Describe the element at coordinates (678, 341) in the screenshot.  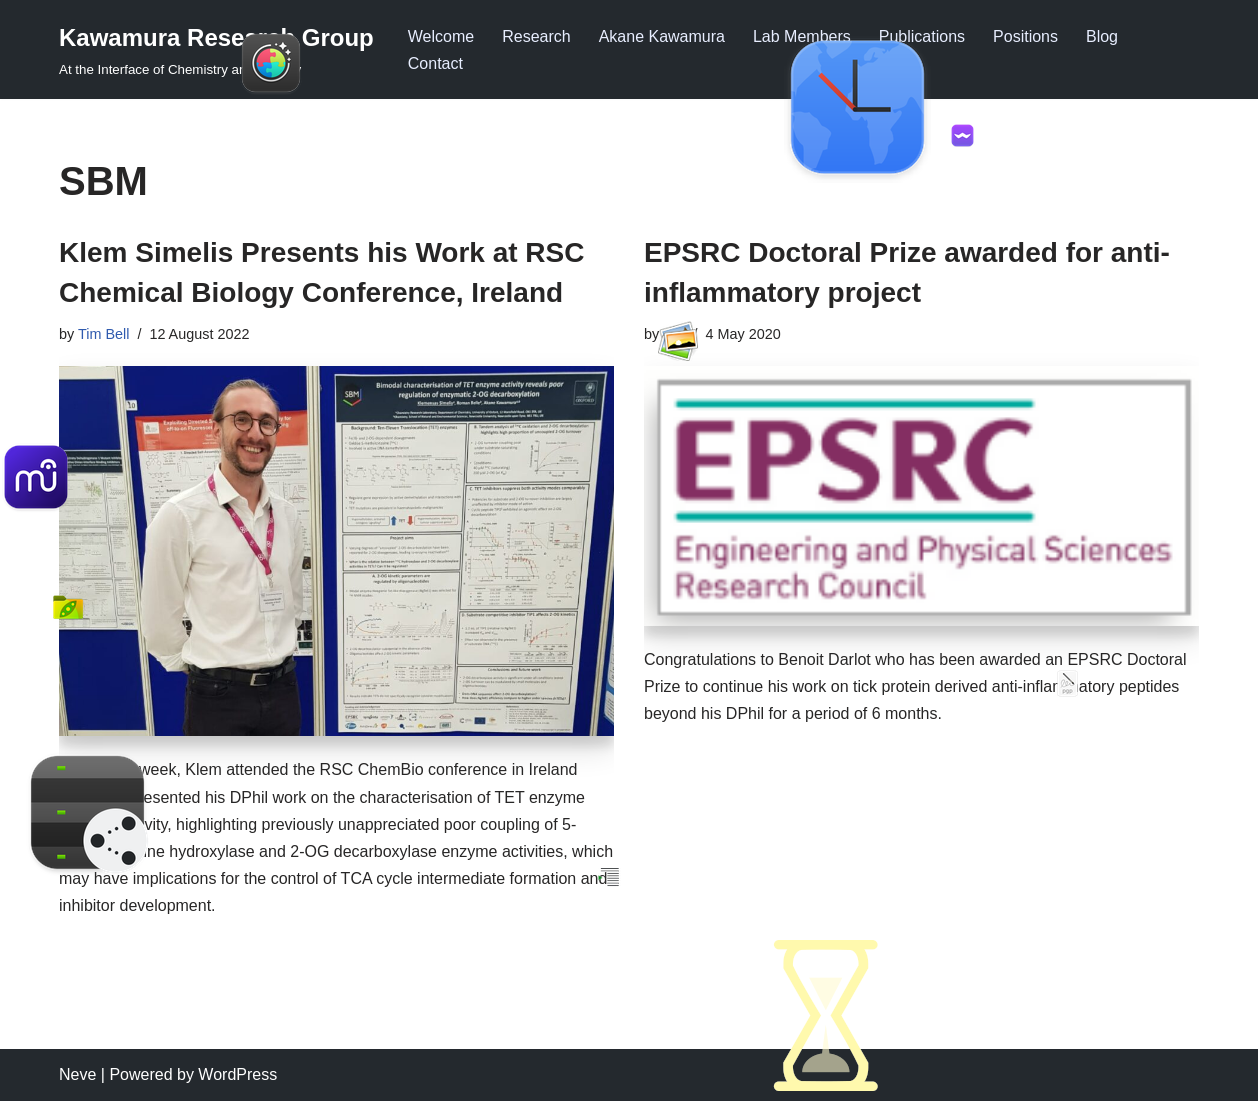
I see `access your photo library` at that location.